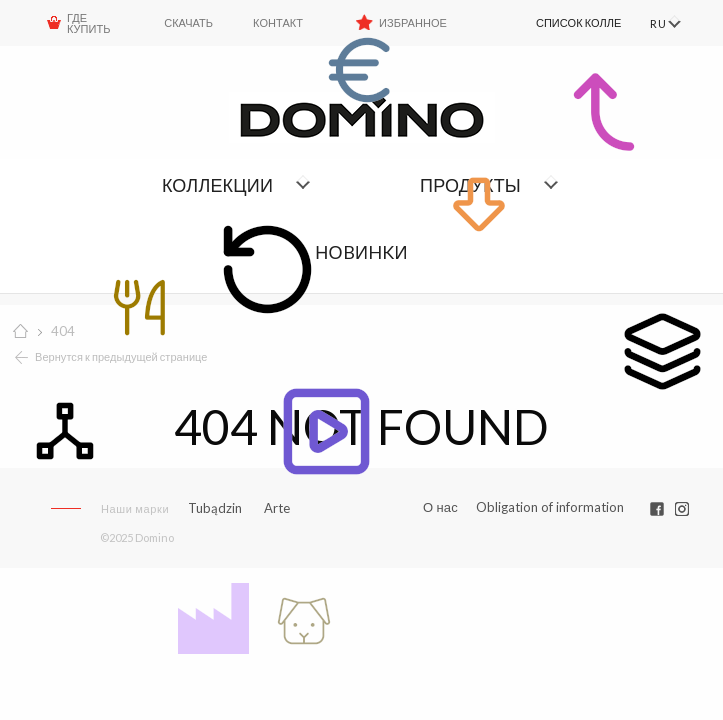 This screenshot has width=723, height=720. What do you see at coordinates (479, 203) in the screenshot?
I see `download file or content` at bounding box center [479, 203].